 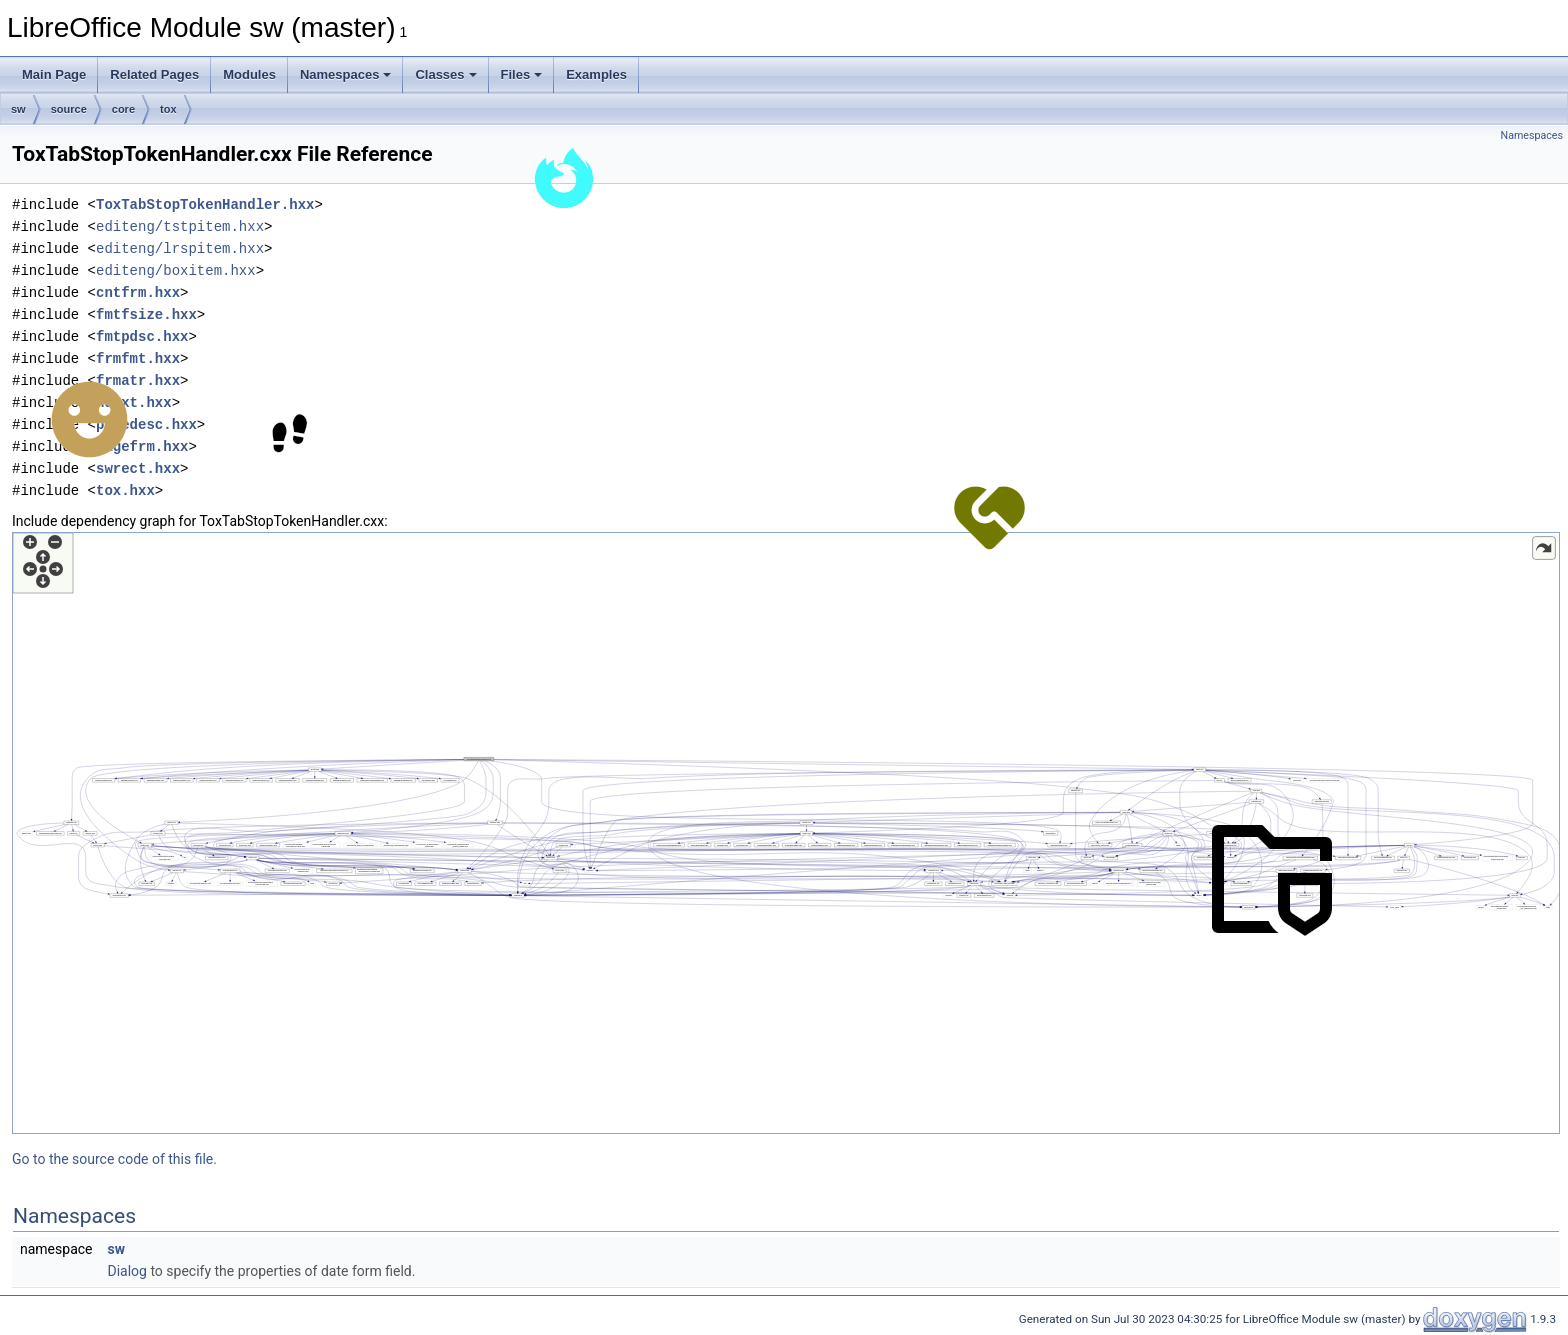 What do you see at coordinates (89, 419) in the screenshot?
I see `add an emoji or reaction` at bounding box center [89, 419].